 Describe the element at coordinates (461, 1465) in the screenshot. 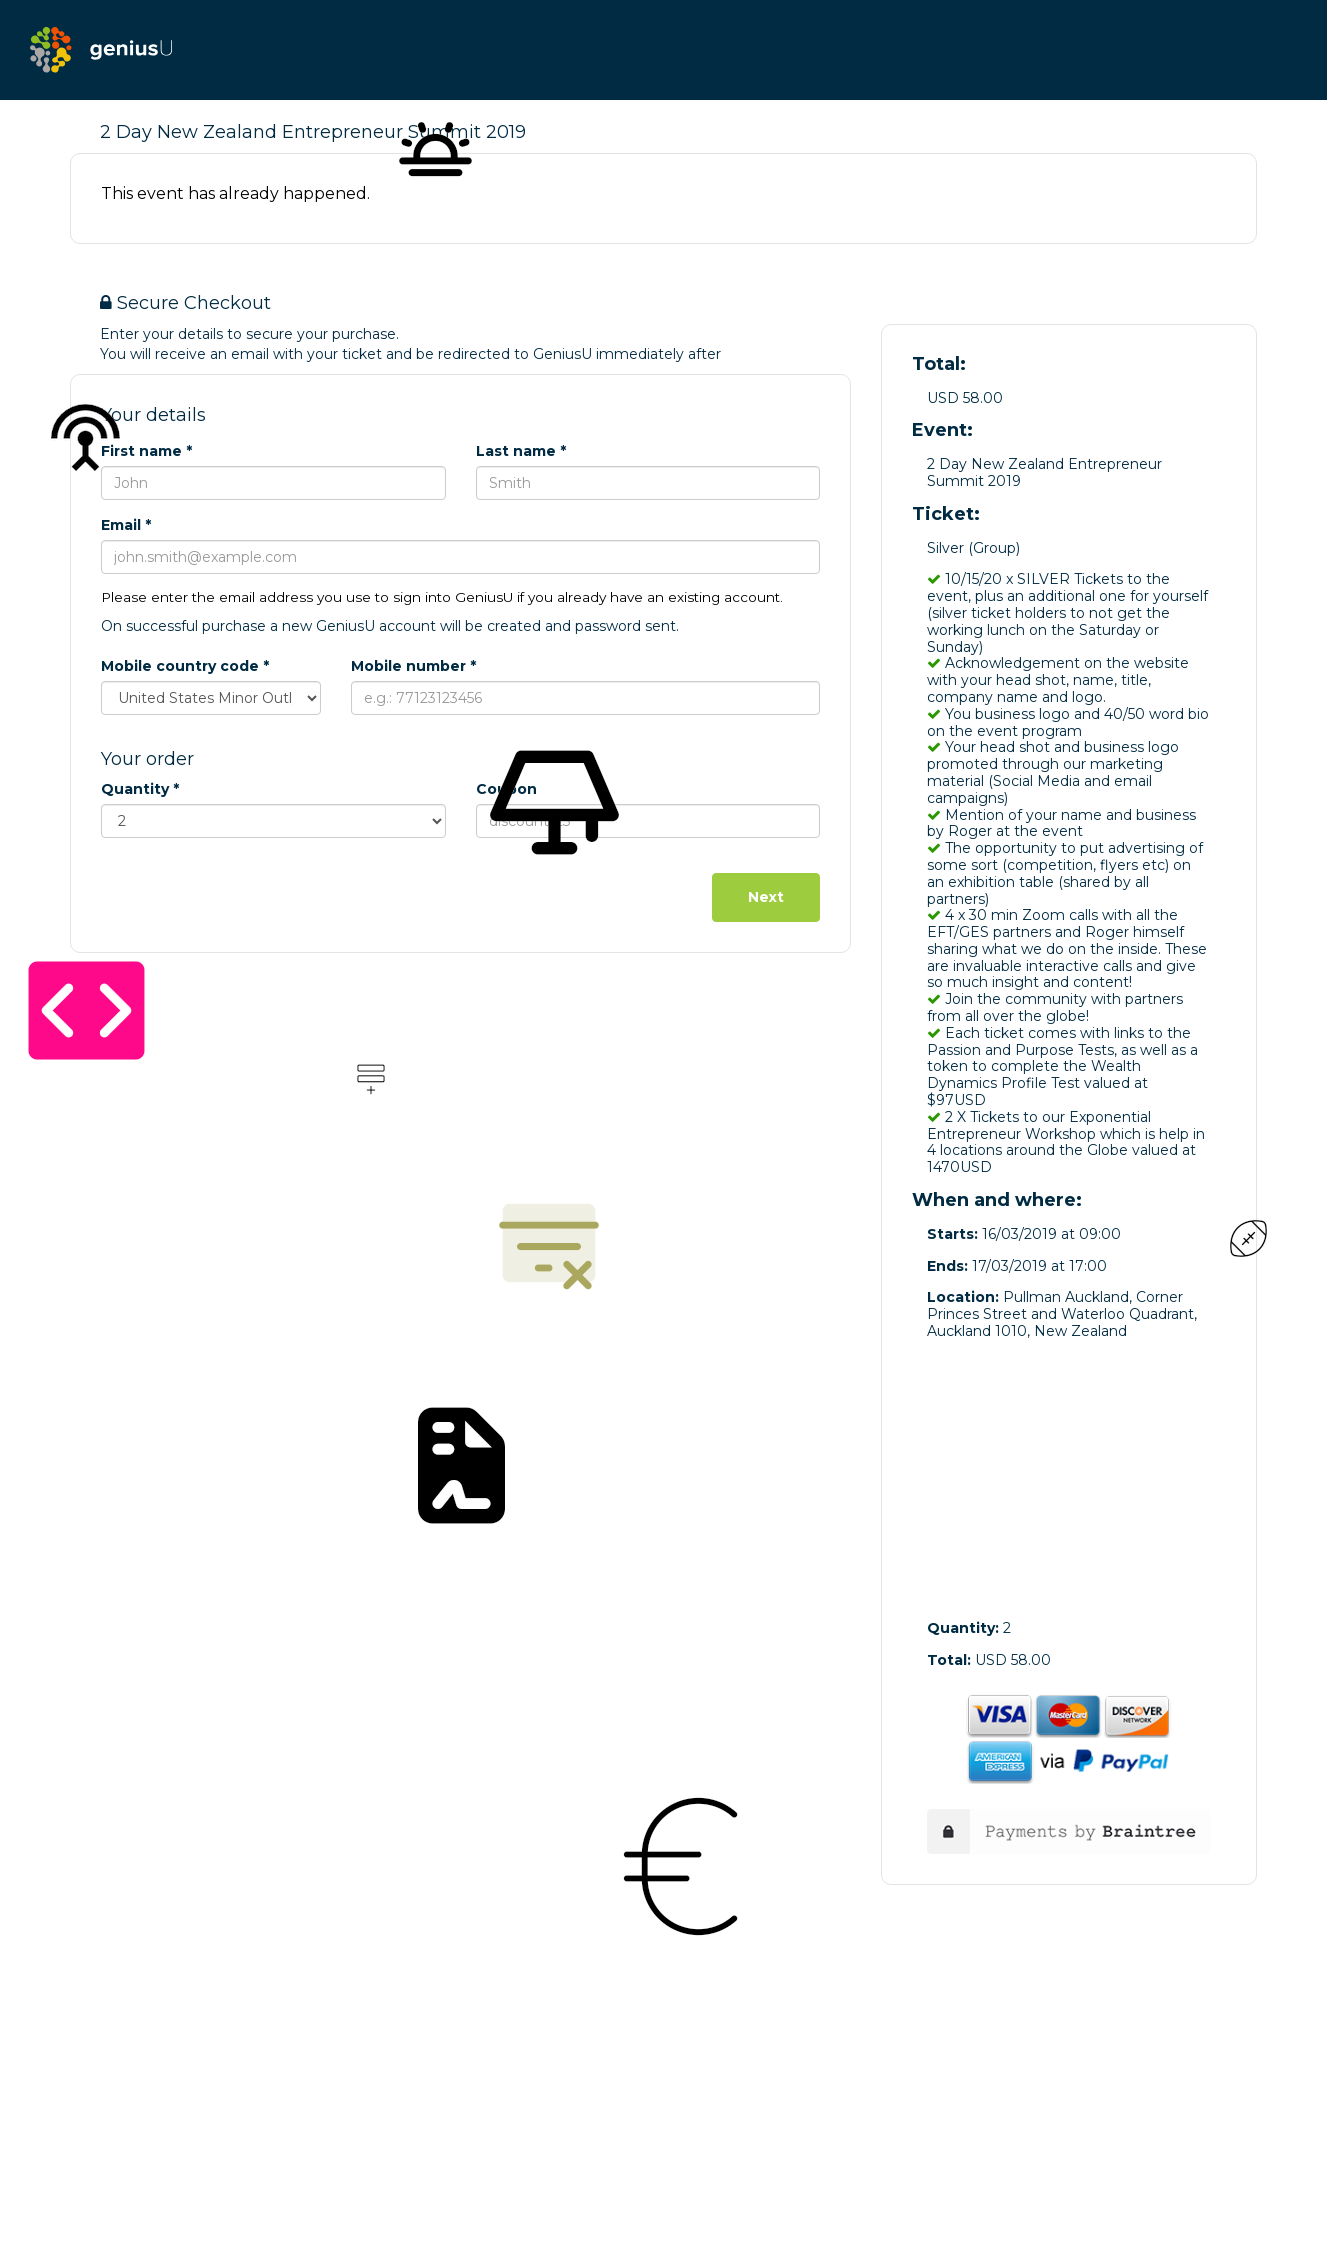

I see `view or sign a contract document` at that location.